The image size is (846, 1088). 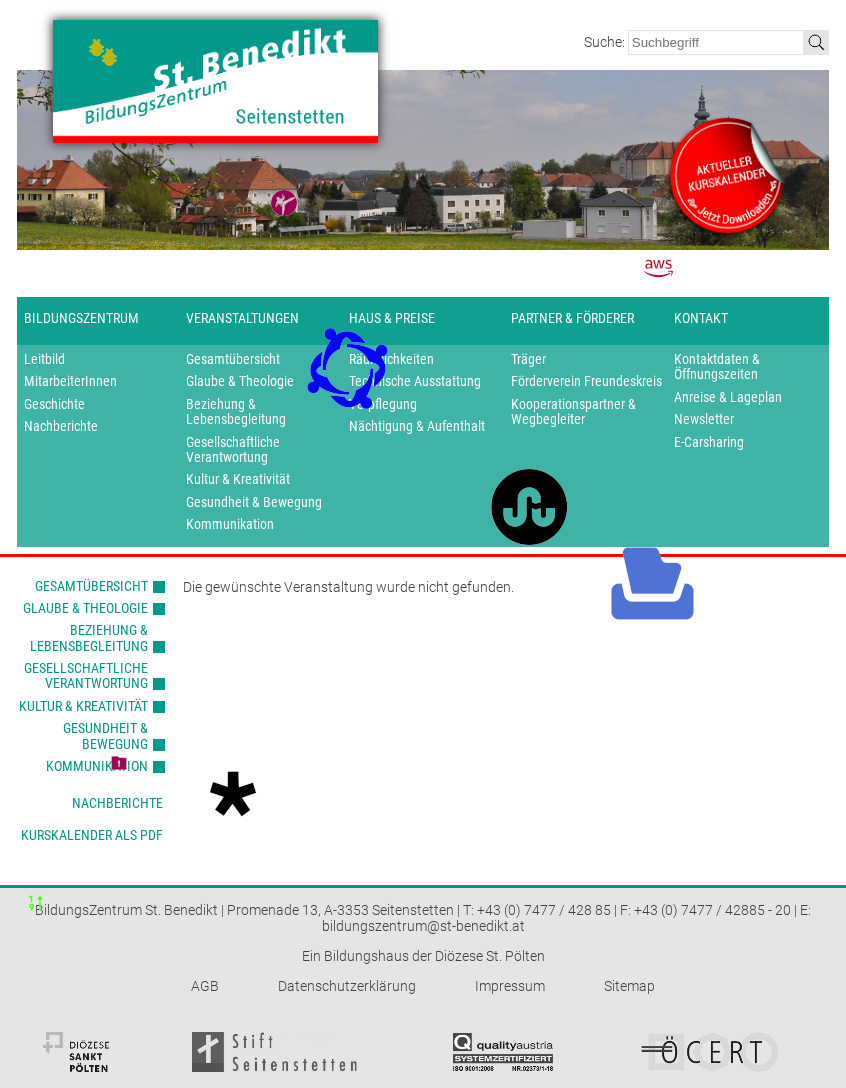 I want to click on sidekiq background job processing service logo, so click(x=284, y=203).